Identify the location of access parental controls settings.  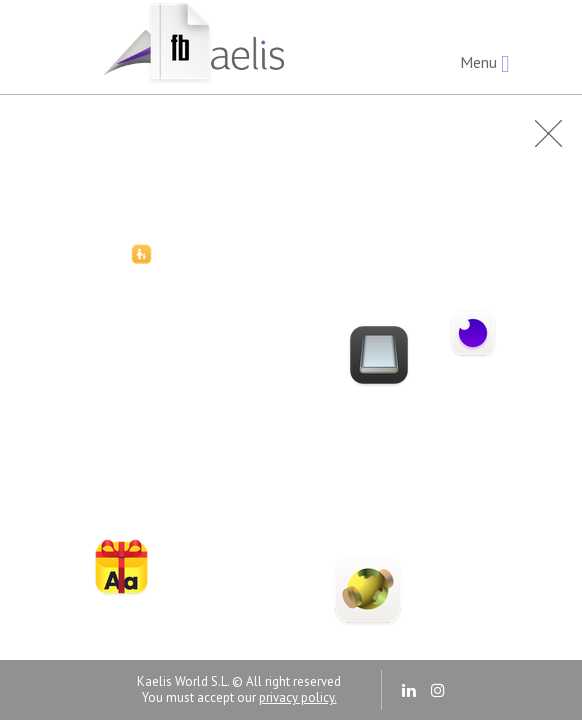
(141, 254).